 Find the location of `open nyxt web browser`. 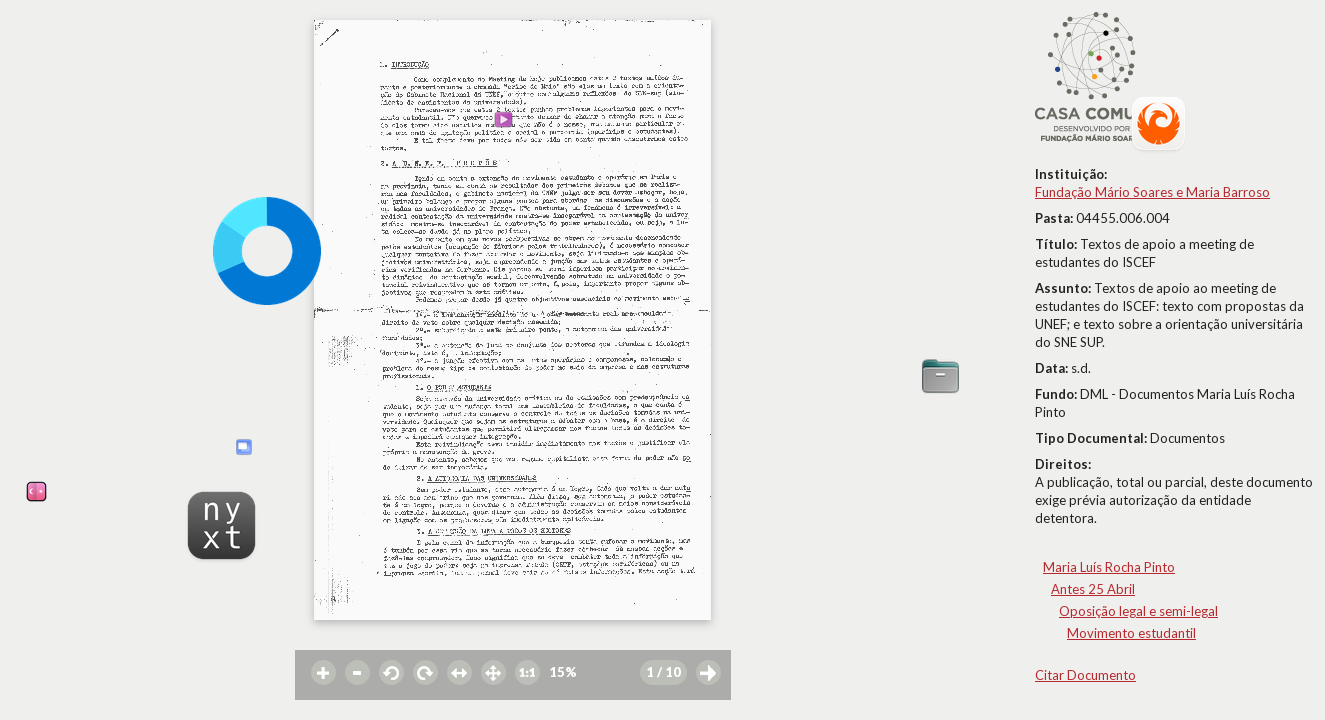

open nyxt web browser is located at coordinates (221, 525).